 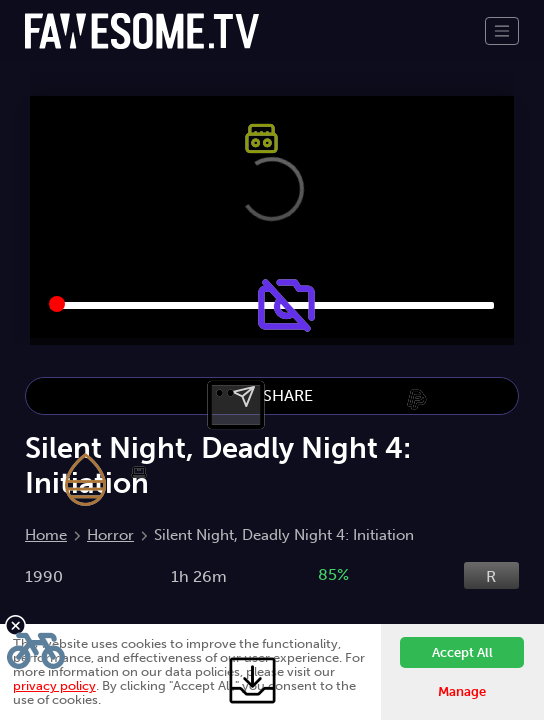 What do you see at coordinates (252, 680) in the screenshot?
I see `download file to inbox or tray` at bounding box center [252, 680].